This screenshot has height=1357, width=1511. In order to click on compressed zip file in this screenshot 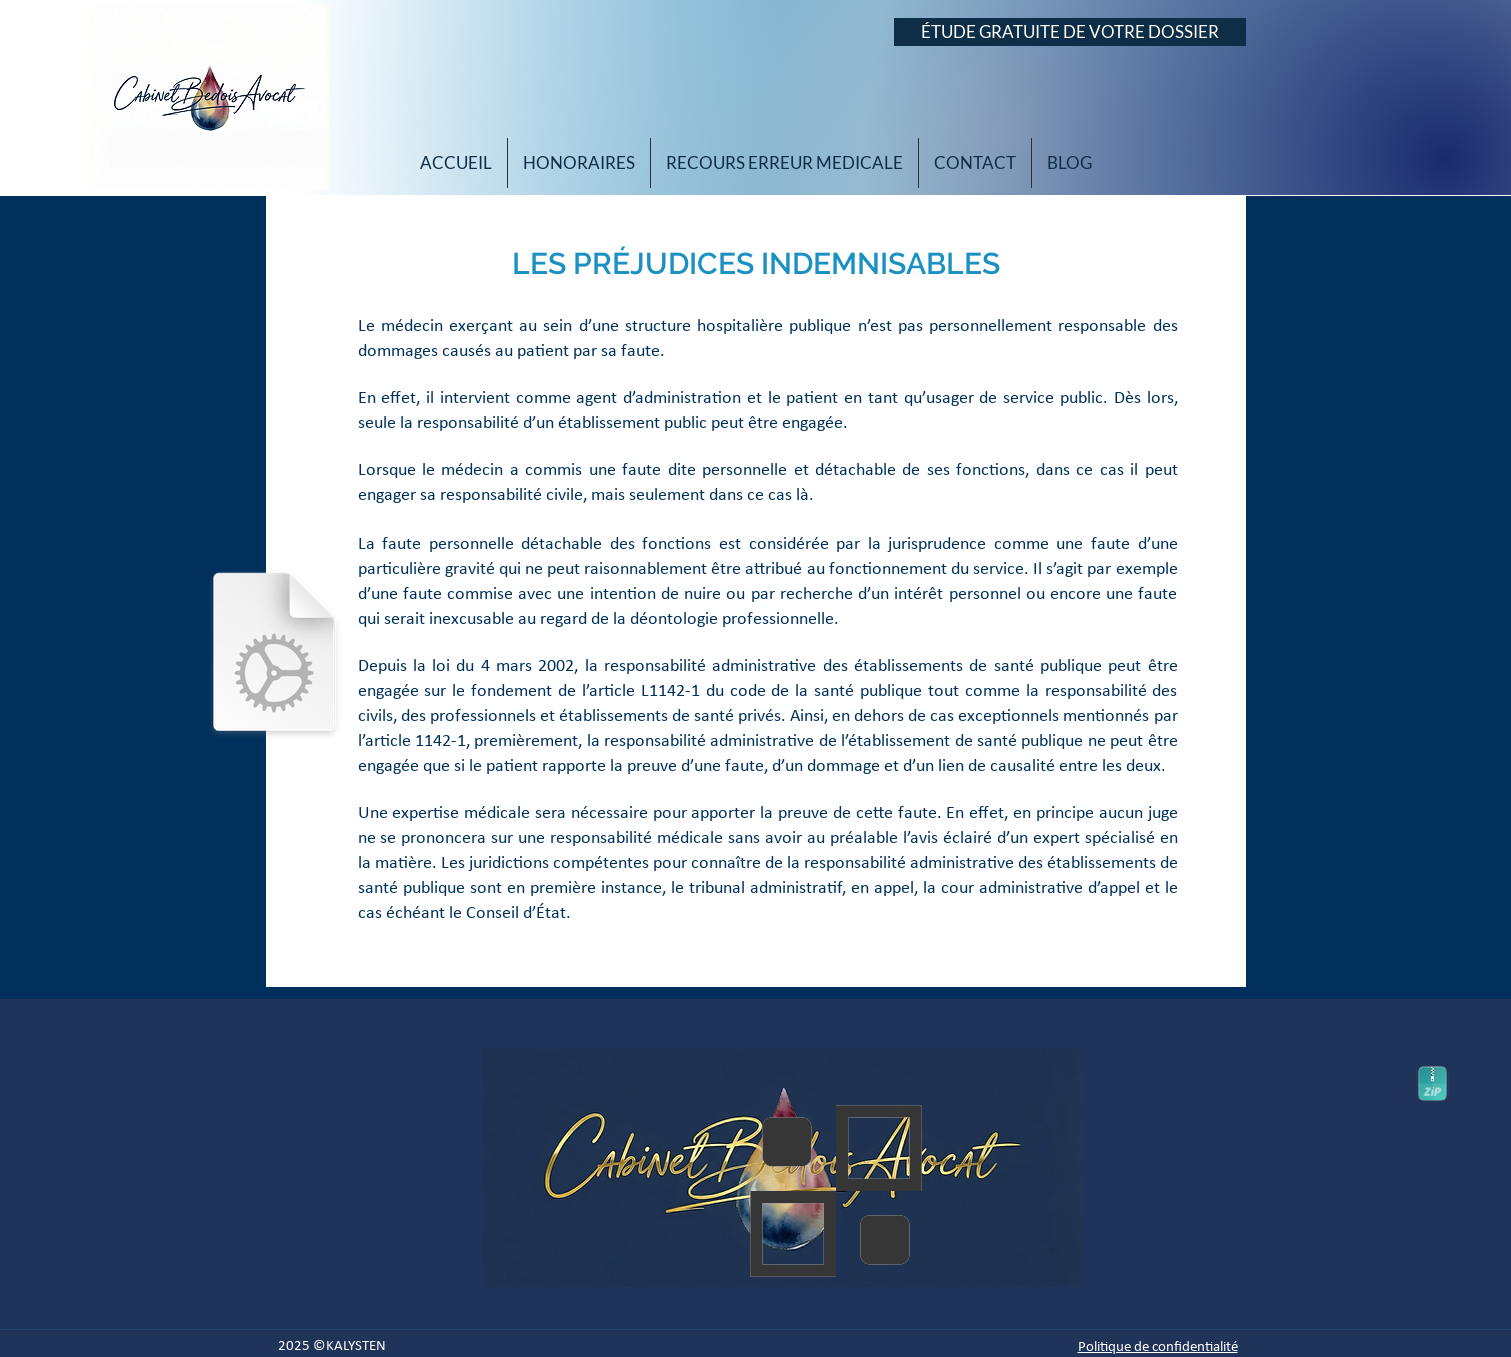, I will do `click(1432, 1083)`.